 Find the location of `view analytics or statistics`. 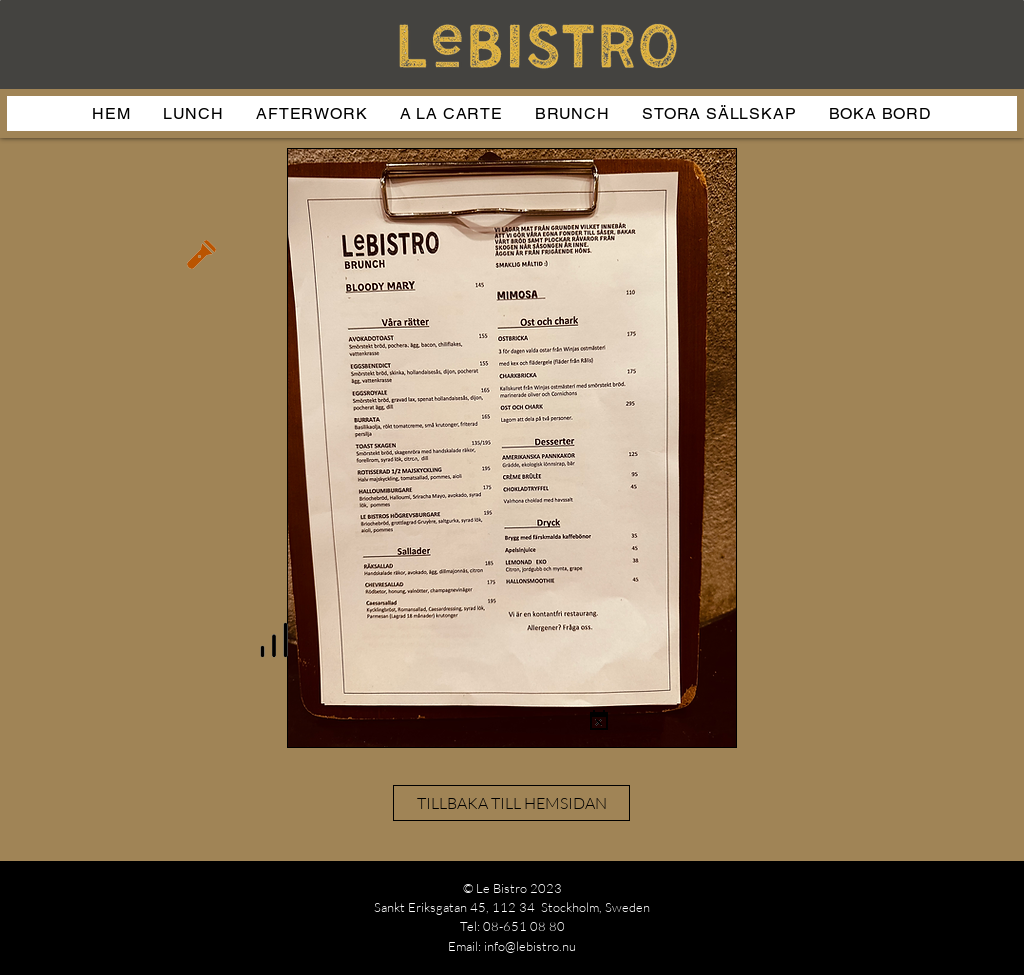

view analytics or statistics is located at coordinates (274, 640).